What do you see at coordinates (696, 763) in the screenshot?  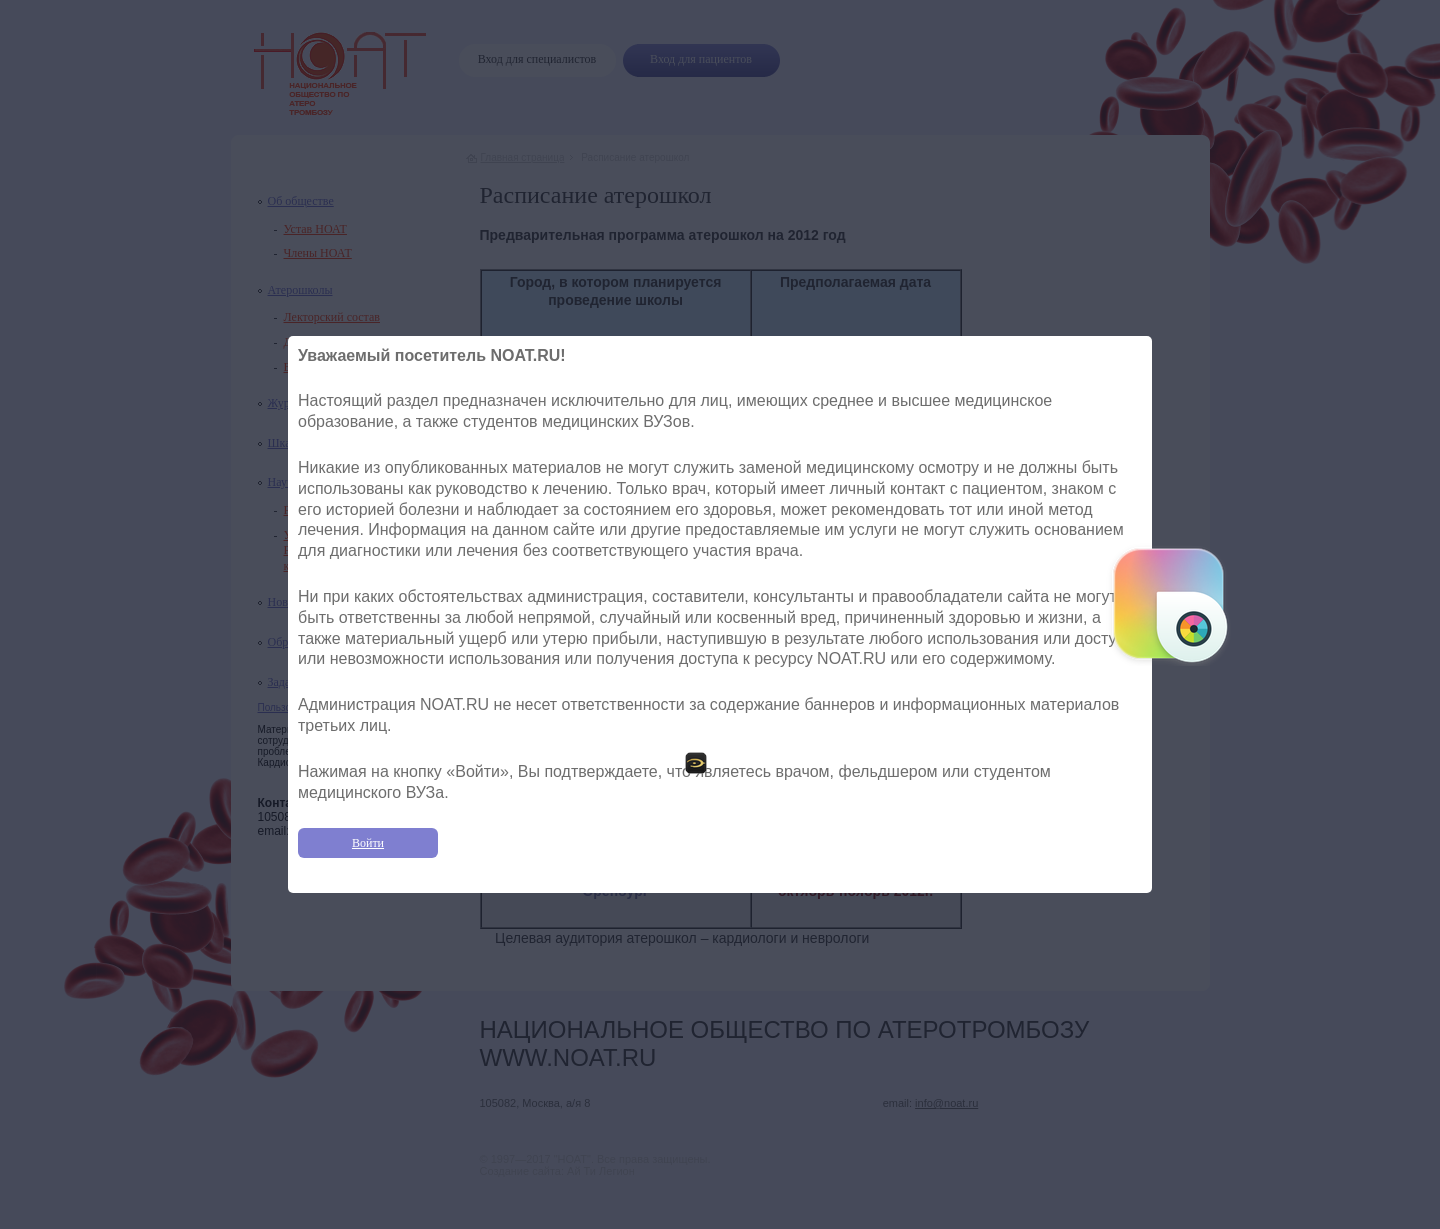 I see `open the halo app` at bounding box center [696, 763].